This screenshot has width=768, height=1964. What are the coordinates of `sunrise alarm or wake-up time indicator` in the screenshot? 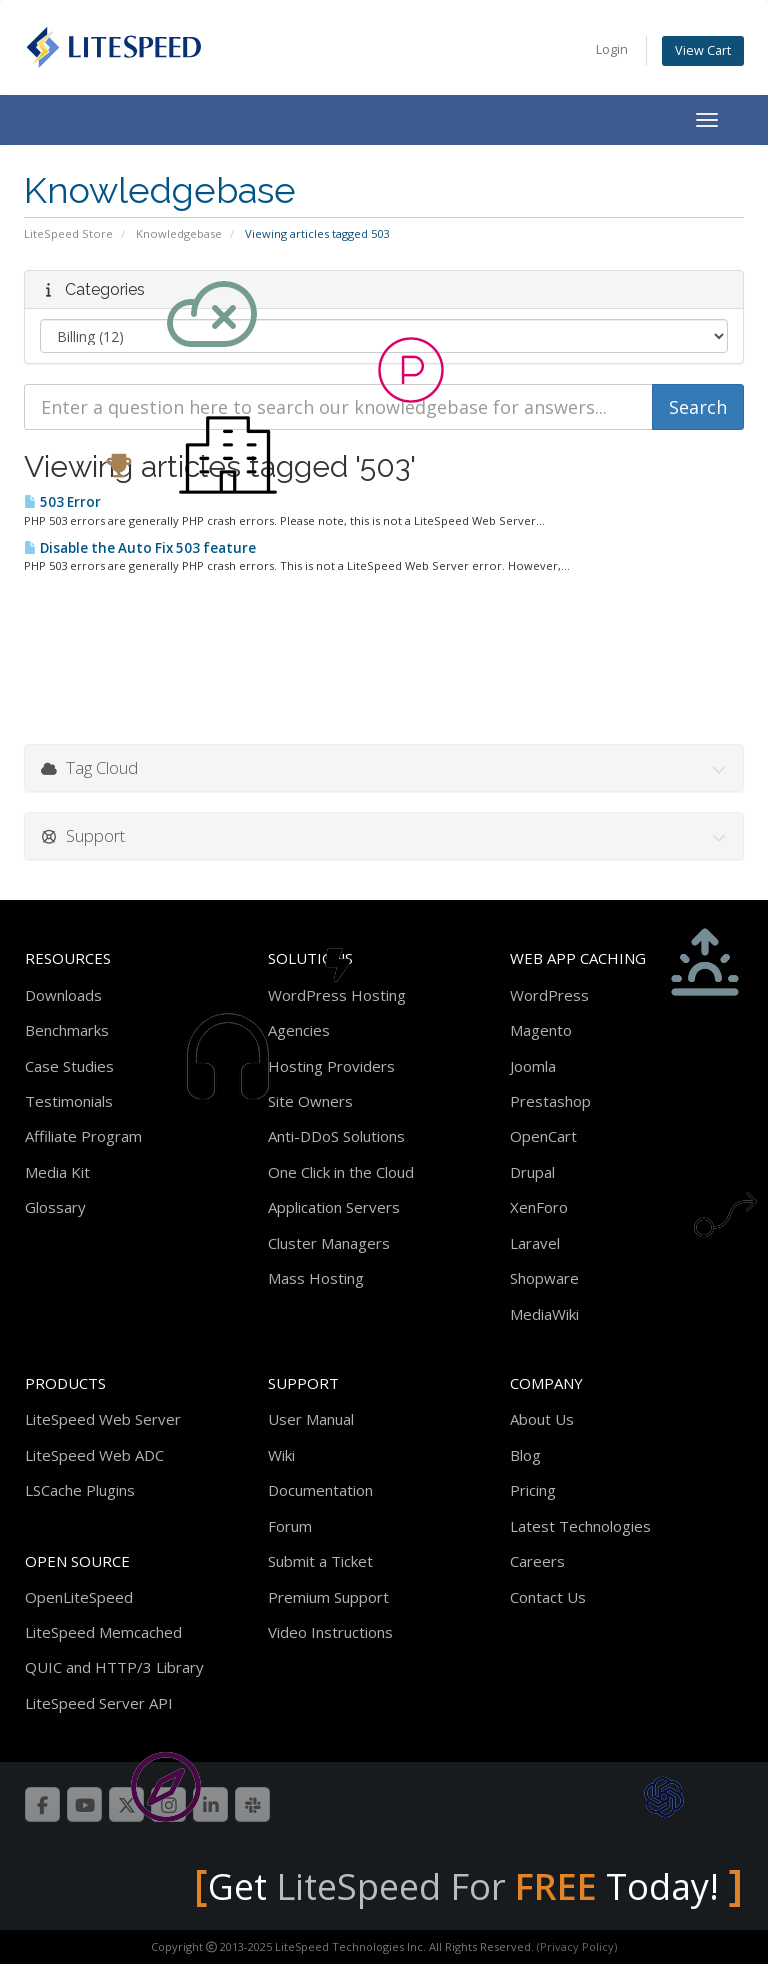 It's located at (705, 962).